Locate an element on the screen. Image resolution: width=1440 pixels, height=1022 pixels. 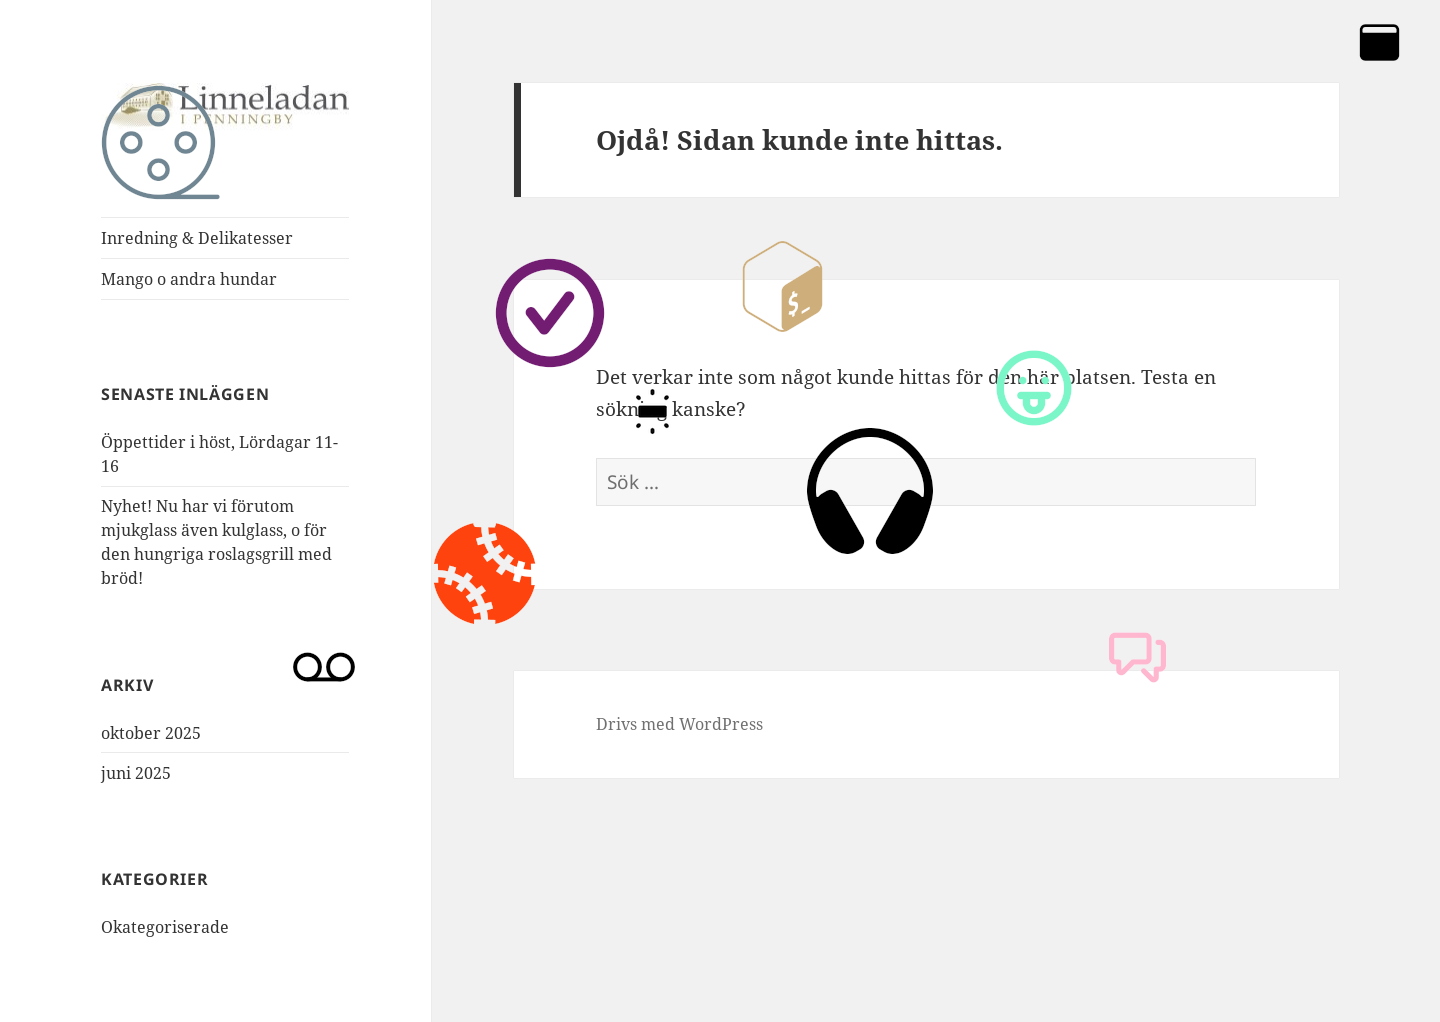
access voicemail messages is located at coordinates (324, 667).